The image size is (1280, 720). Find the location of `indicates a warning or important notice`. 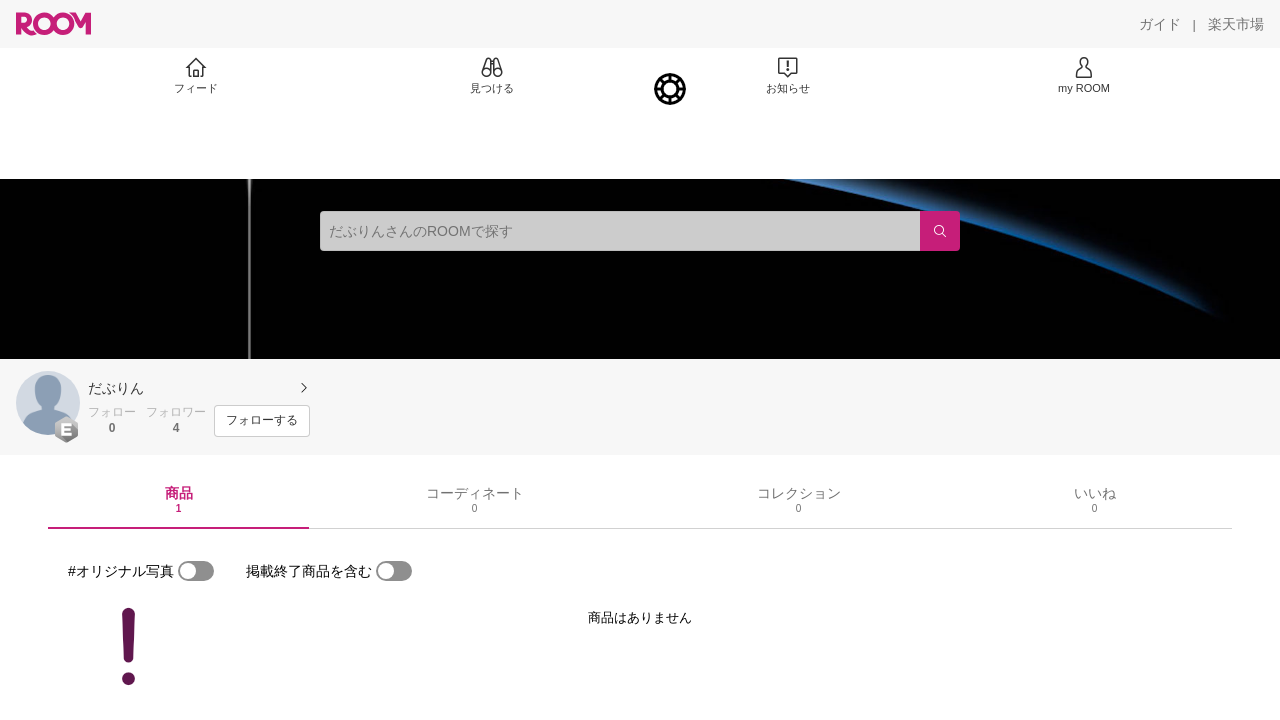

indicates a warning or important notice is located at coordinates (128, 646).